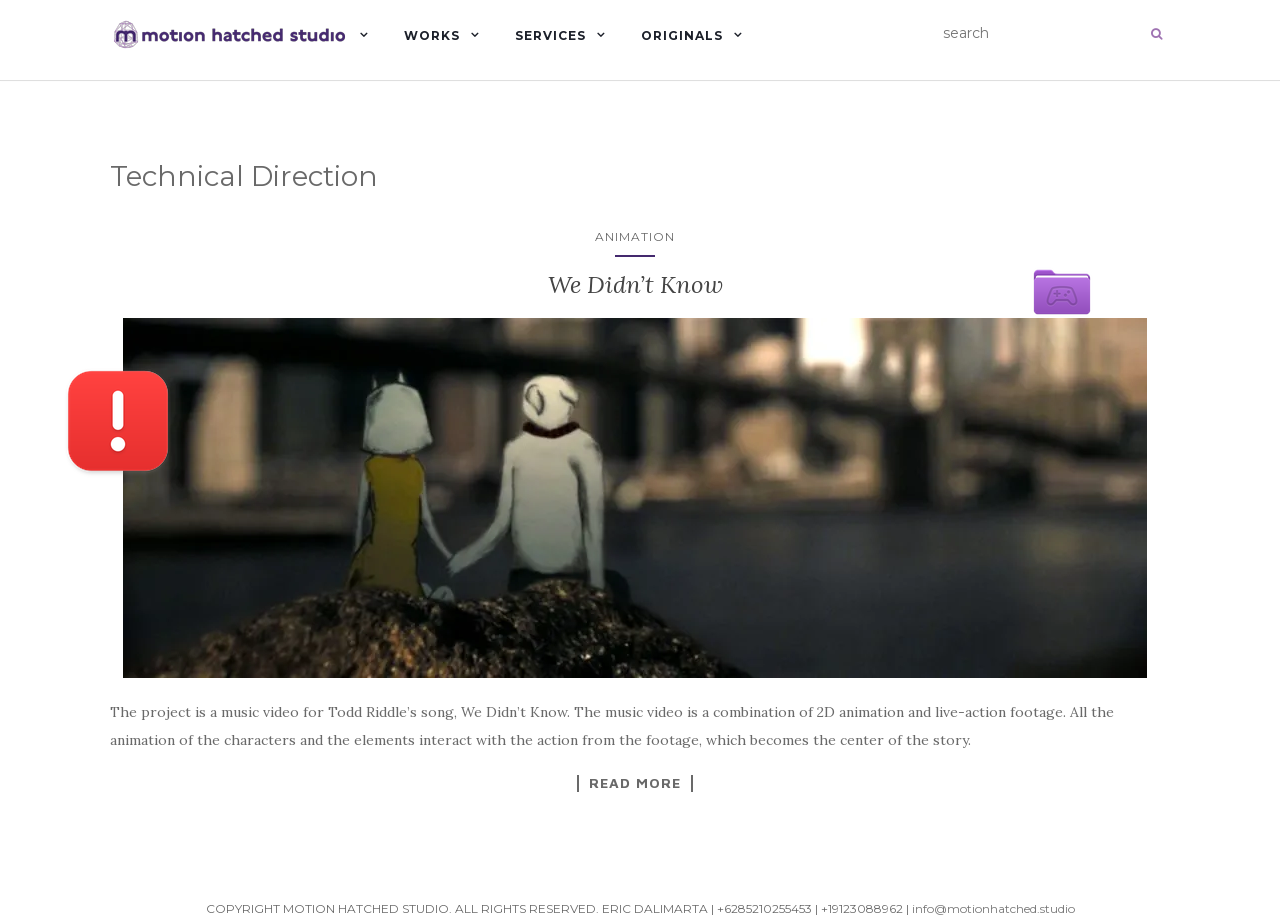  What do you see at coordinates (118, 421) in the screenshot?
I see `view system crash reports or error logs` at bounding box center [118, 421].